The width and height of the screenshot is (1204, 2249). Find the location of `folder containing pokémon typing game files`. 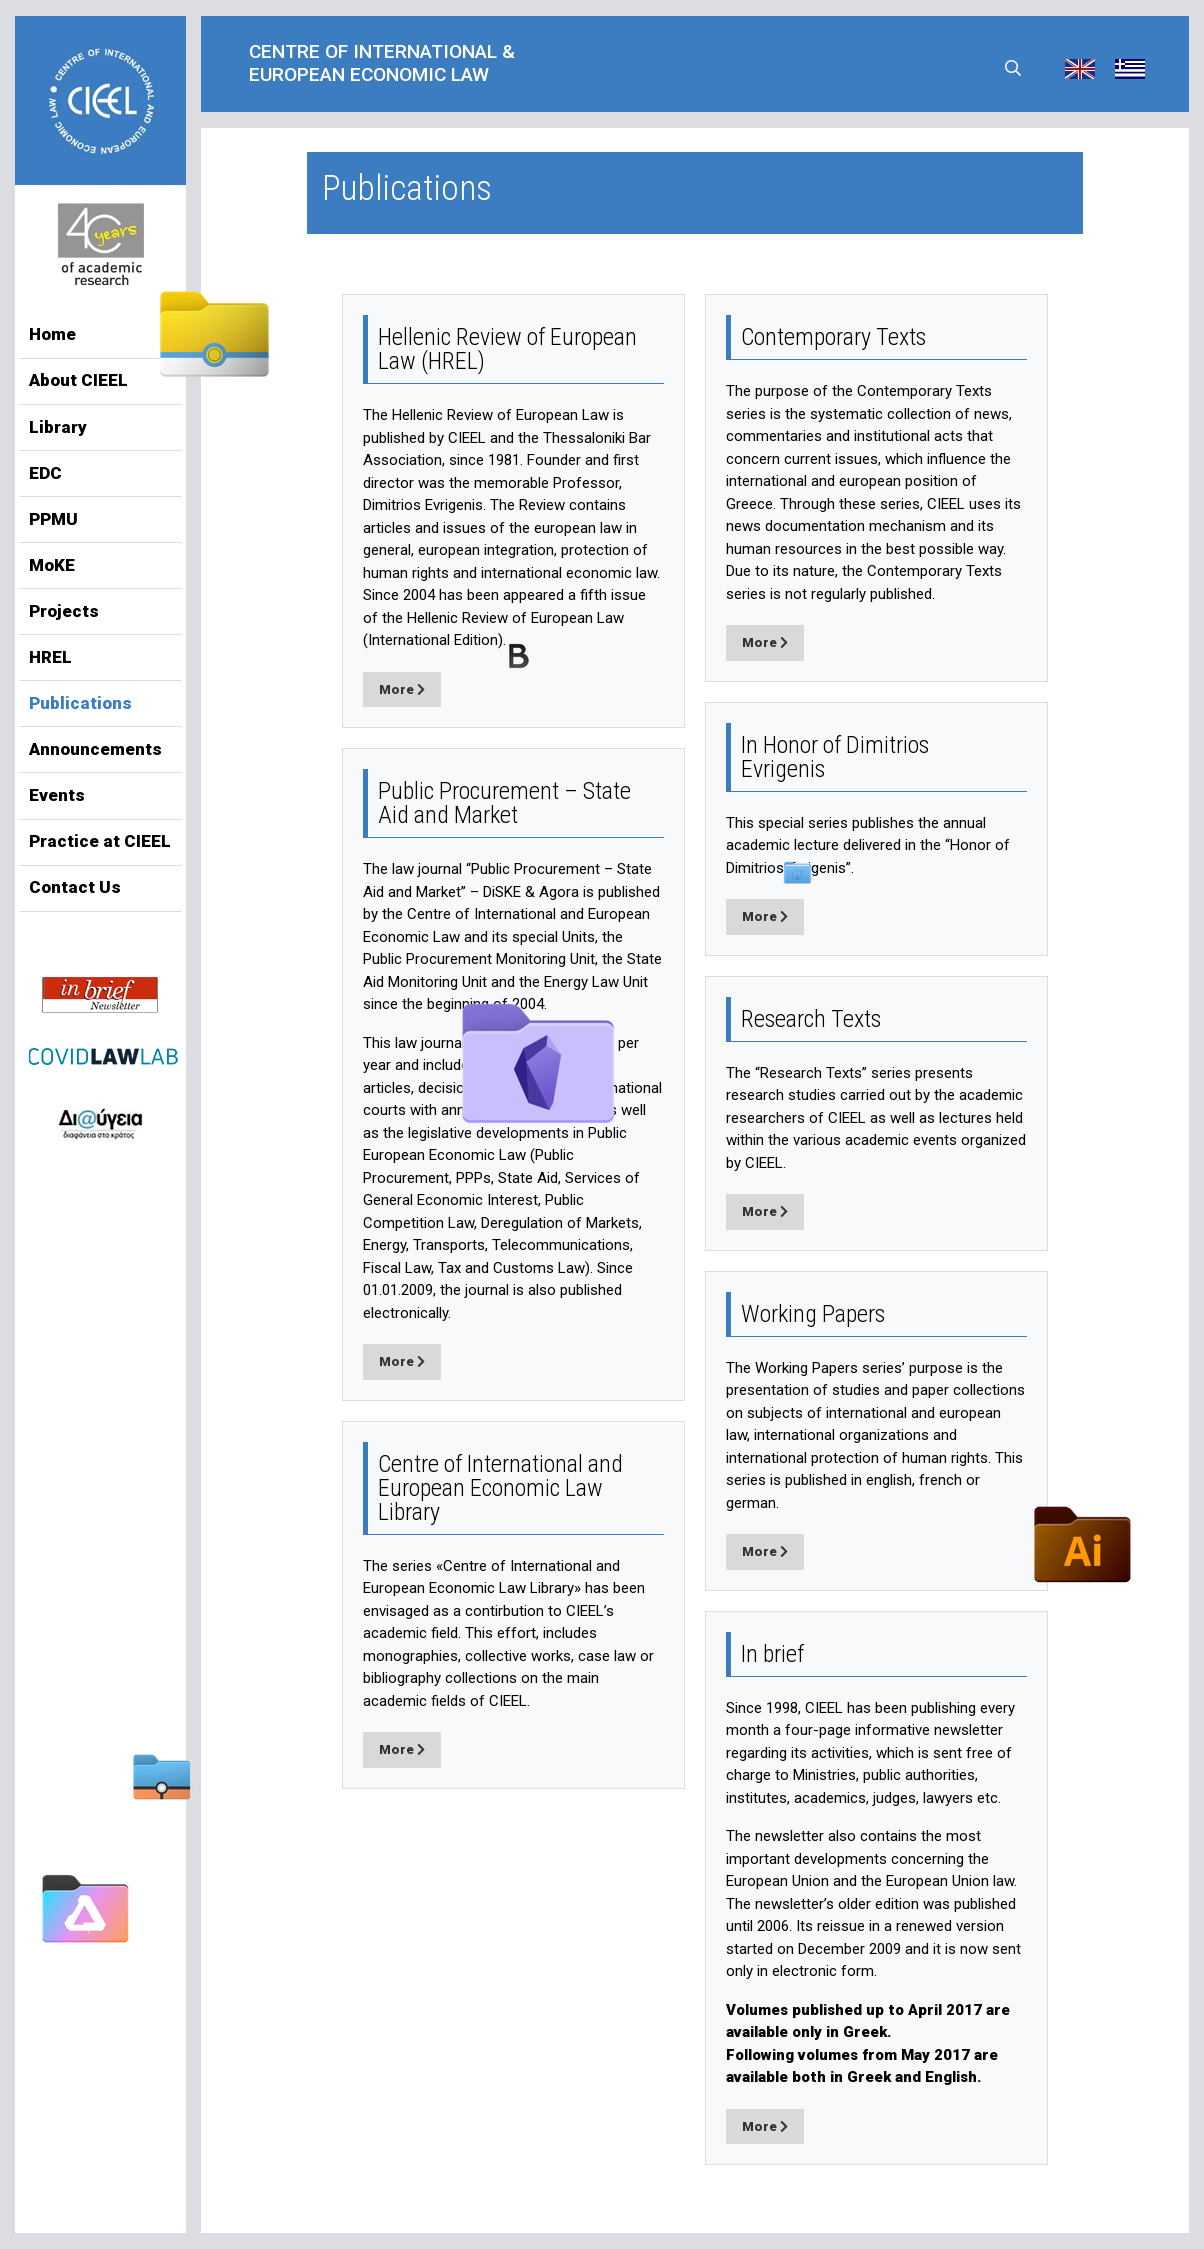

folder containing pokémon typing game files is located at coordinates (161, 1778).